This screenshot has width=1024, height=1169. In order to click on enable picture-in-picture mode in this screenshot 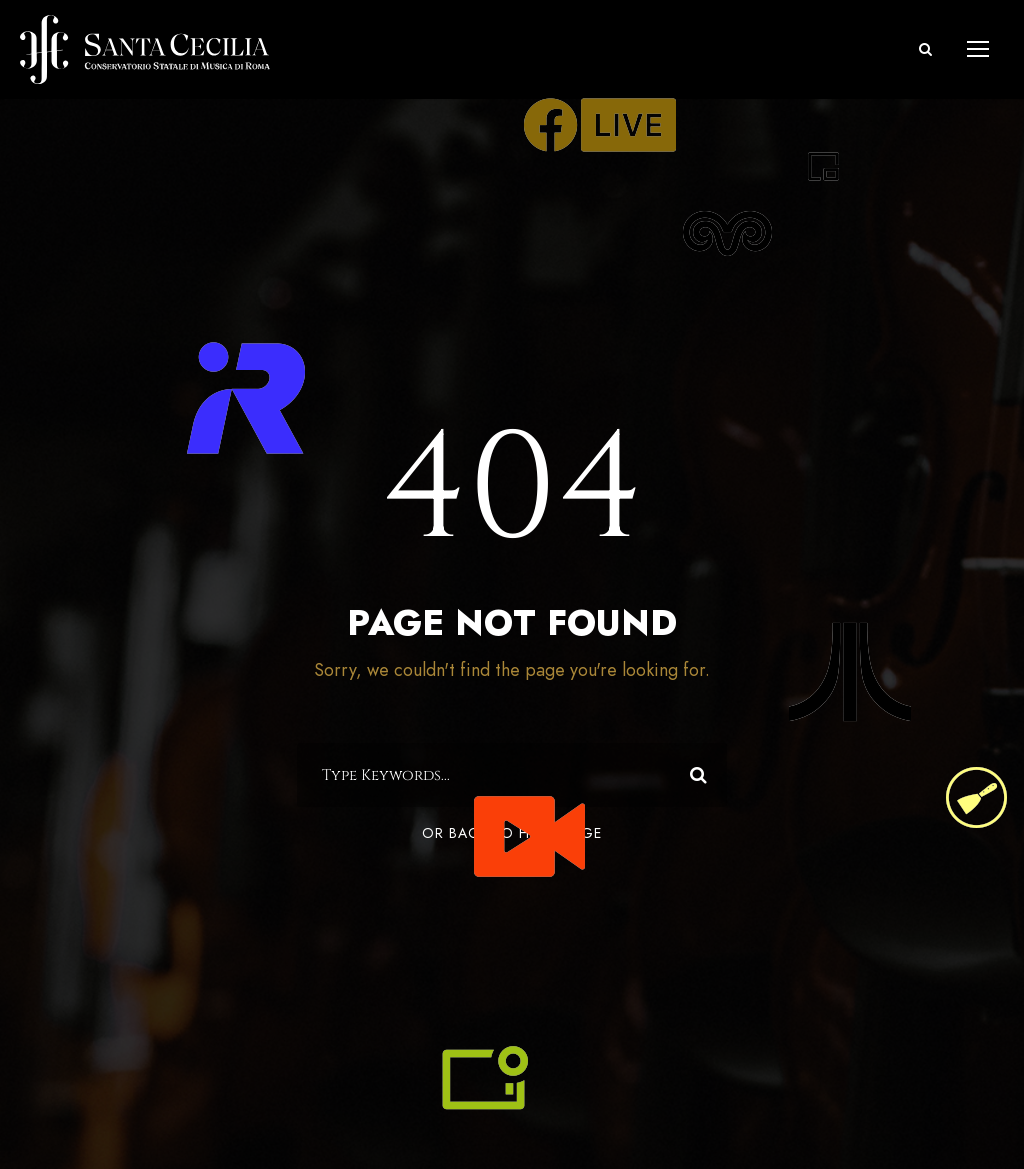, I will do `click(823, 166)`.